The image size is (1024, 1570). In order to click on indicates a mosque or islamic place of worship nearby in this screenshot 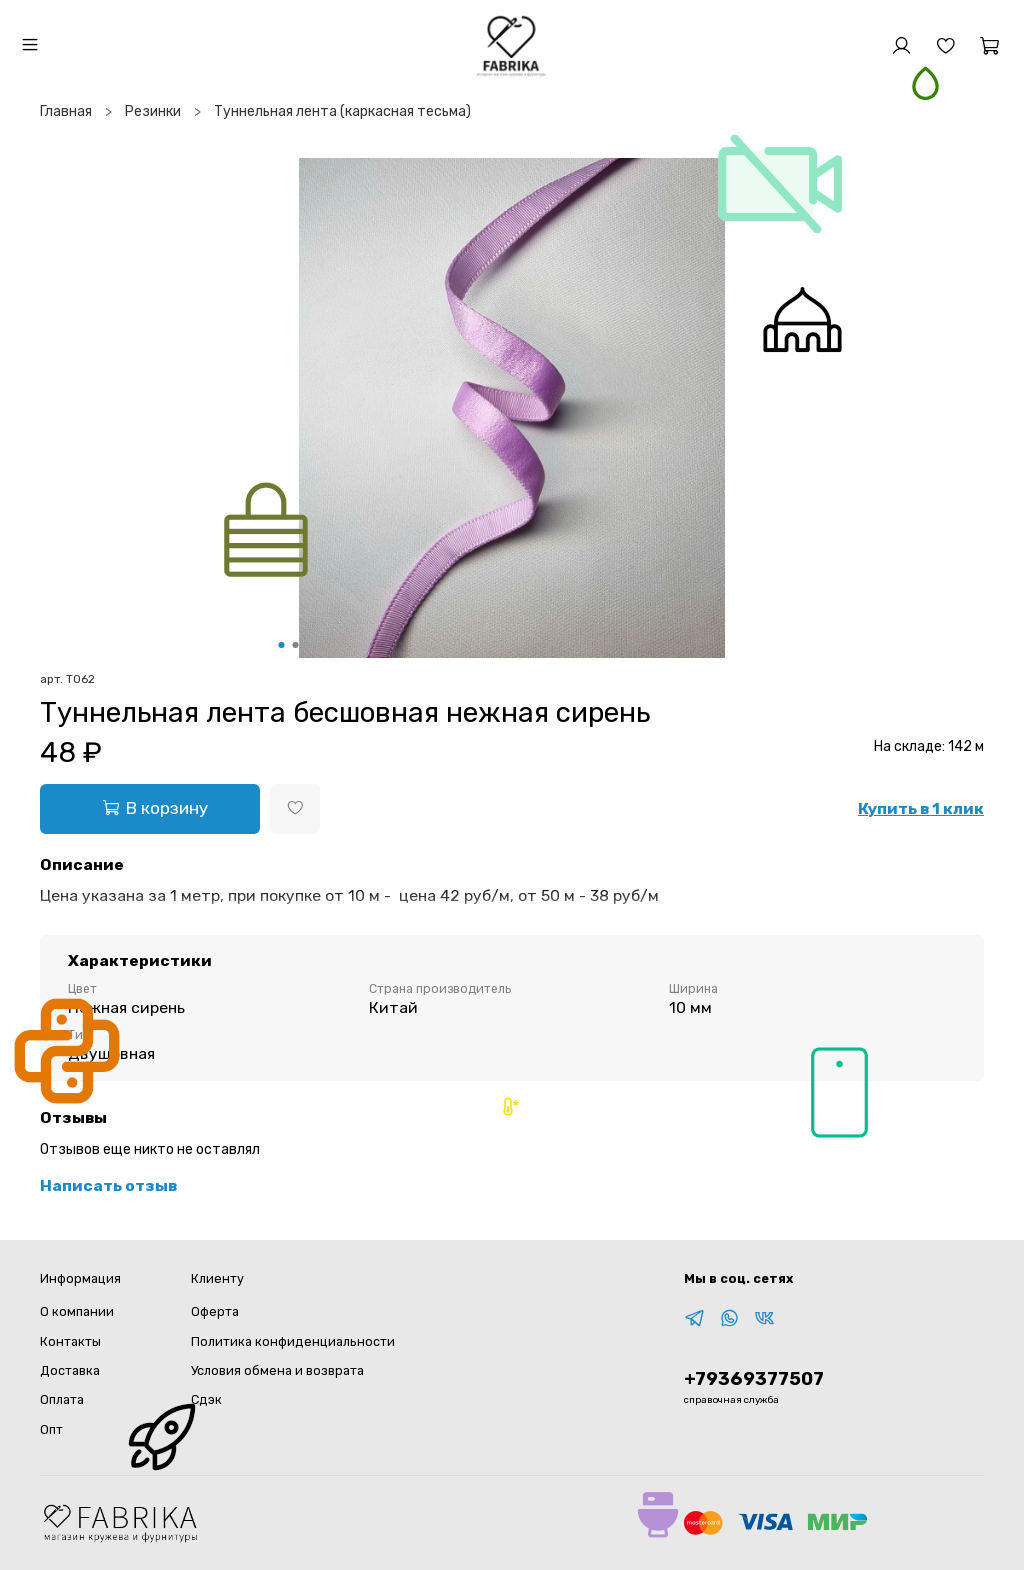, I will do `click(802, 323)`.